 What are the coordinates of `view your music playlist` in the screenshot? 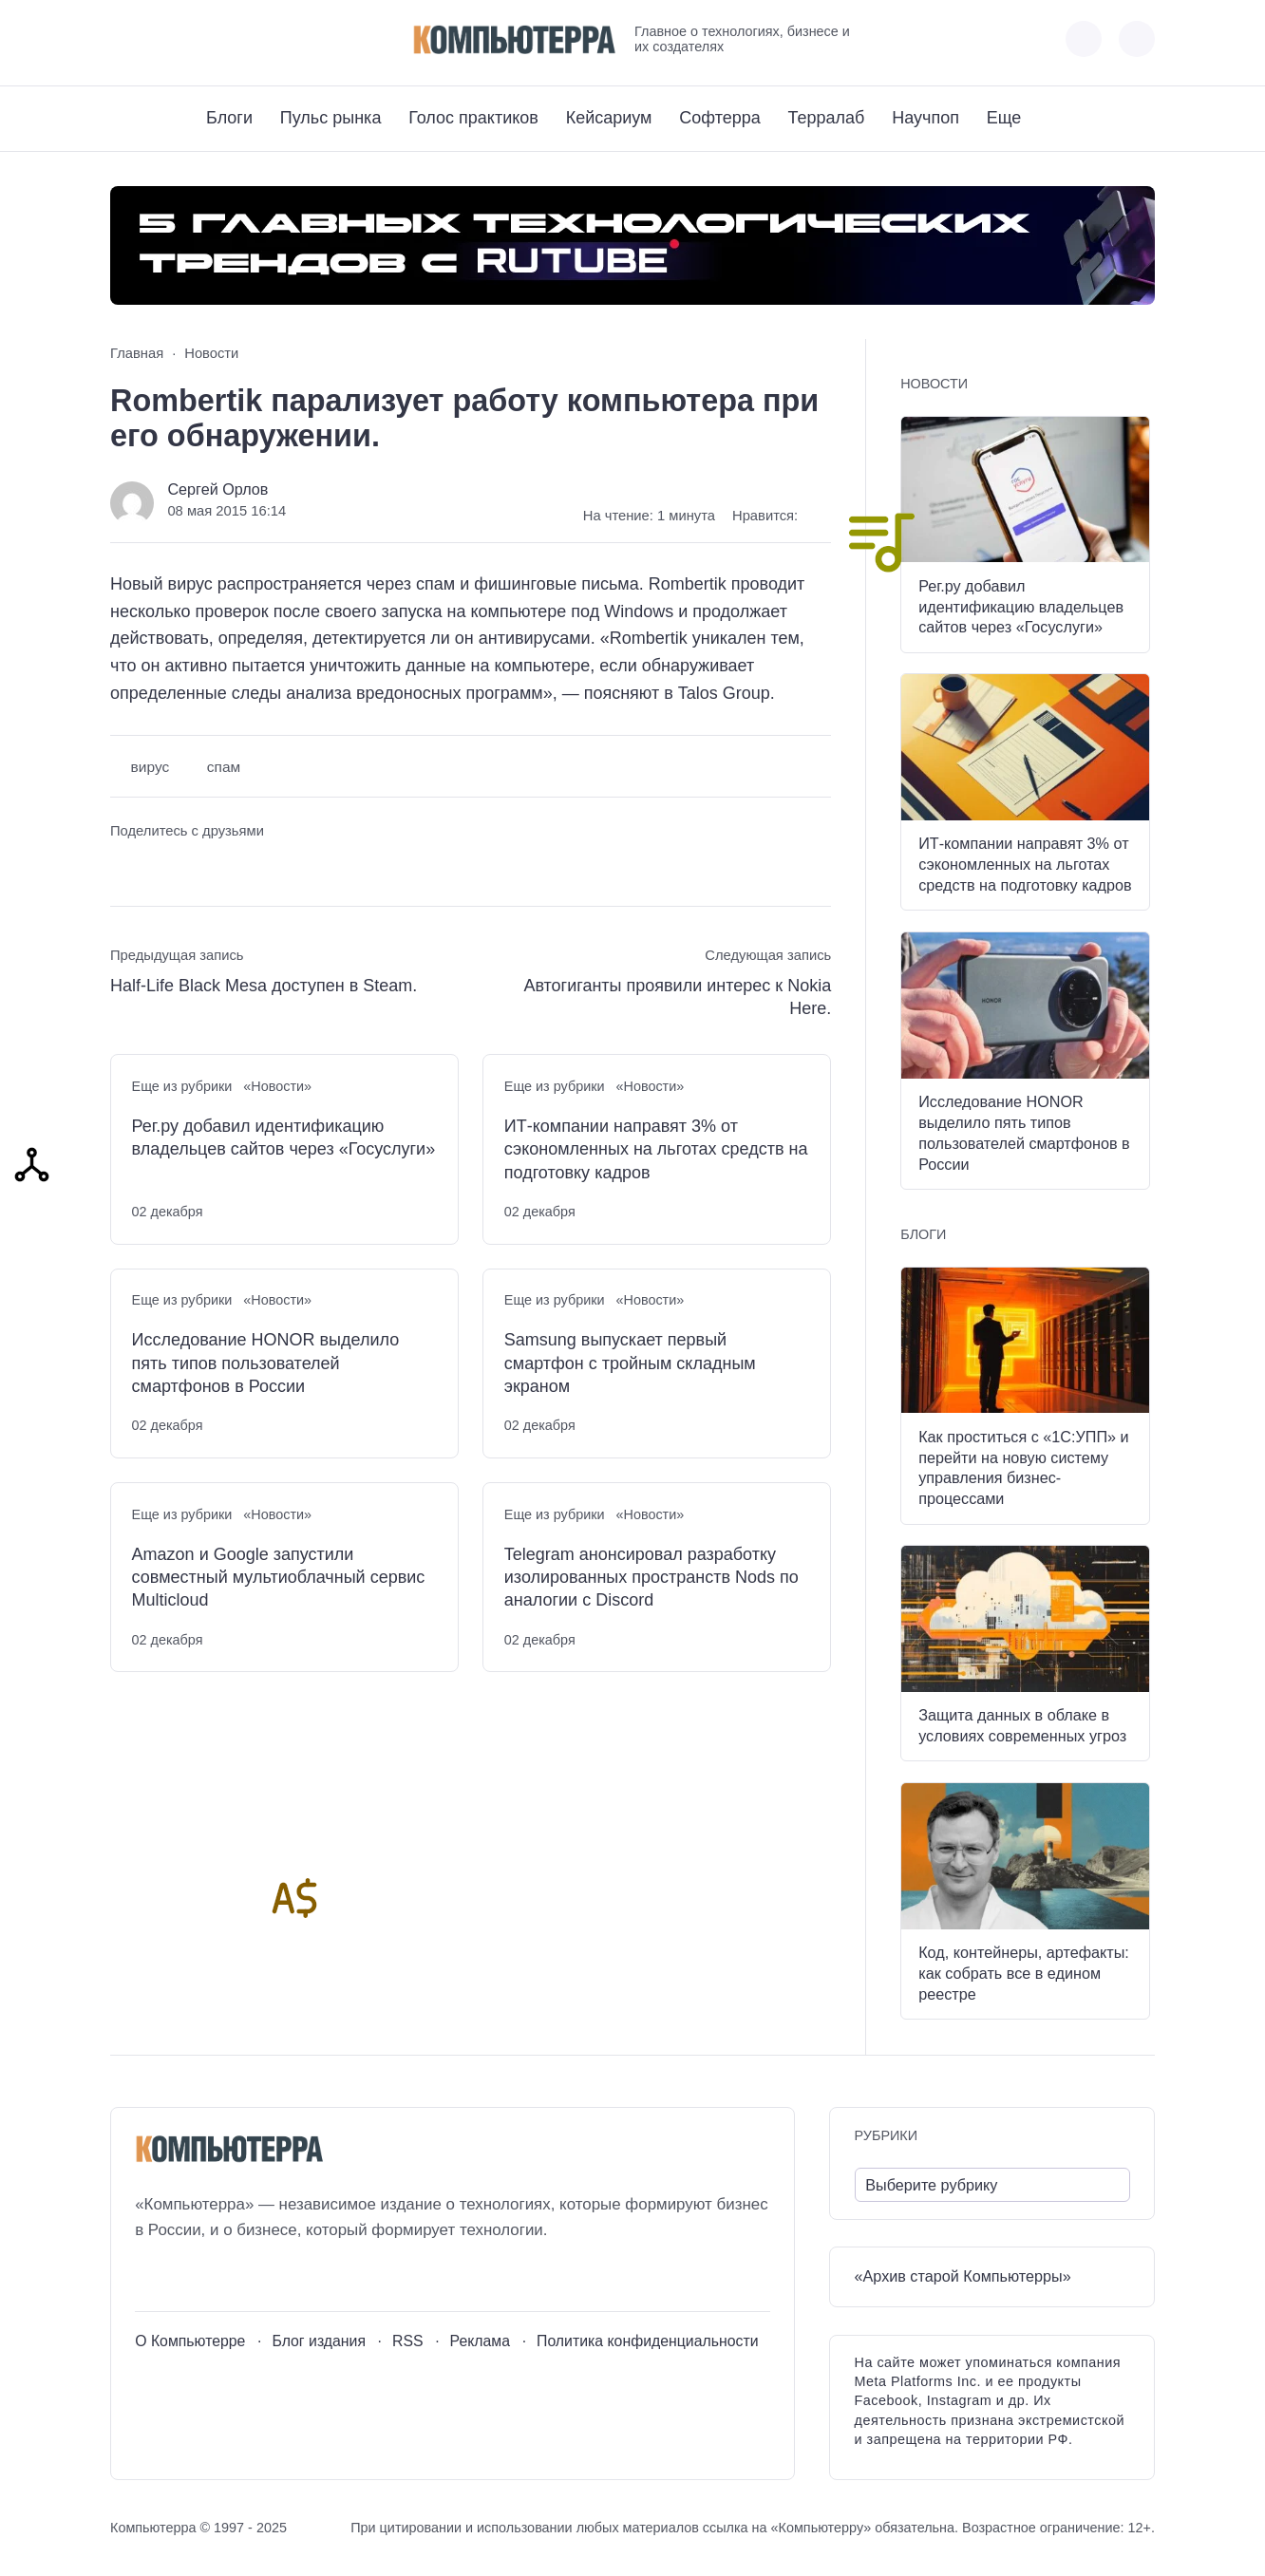 It's located at (881, 542).